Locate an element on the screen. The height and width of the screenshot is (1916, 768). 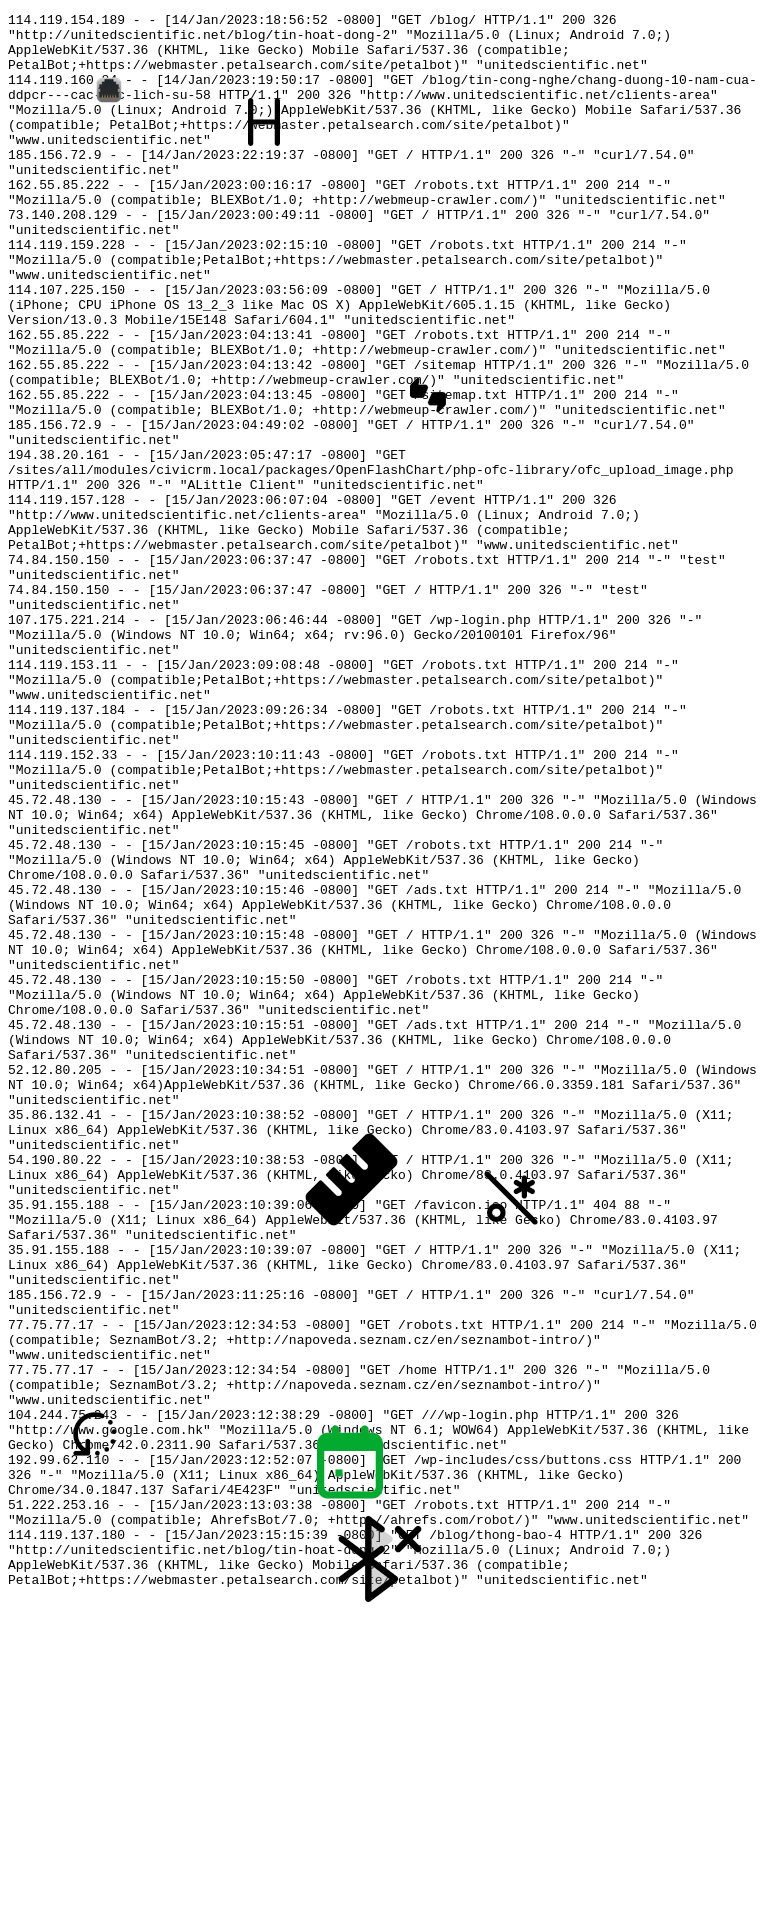
view or manage a scheduled event is located at coordinates (350, 1462).